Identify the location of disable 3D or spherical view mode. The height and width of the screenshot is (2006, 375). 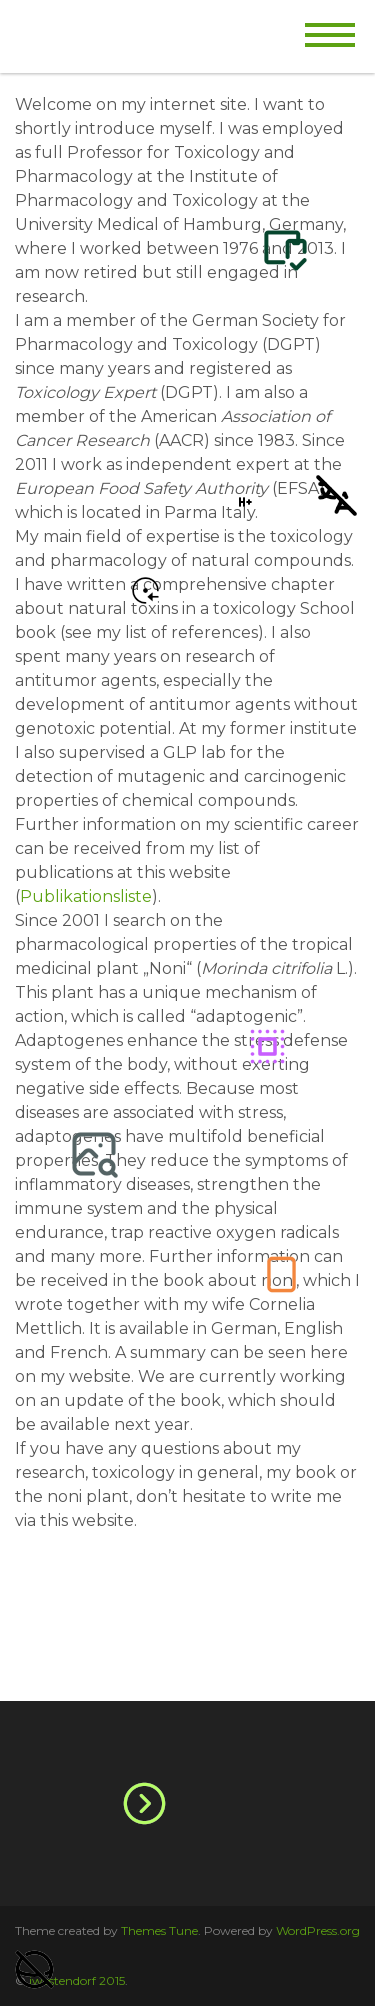
(34, 1969).